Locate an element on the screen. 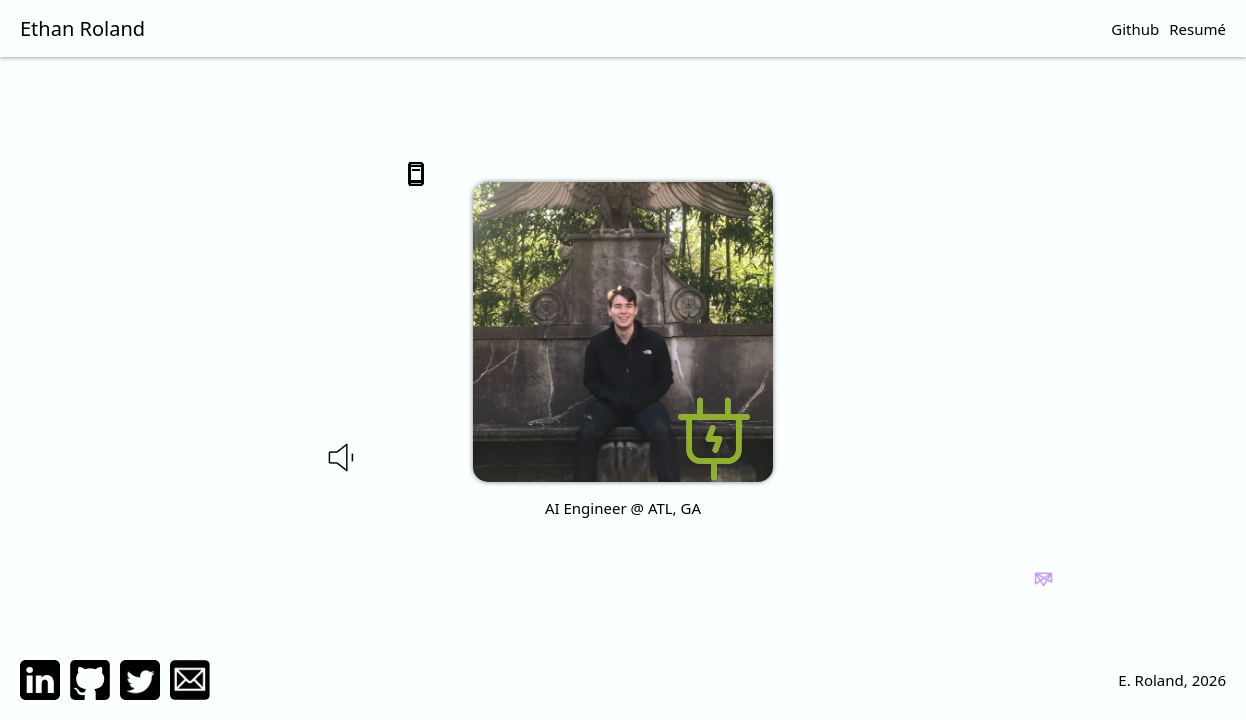 The width and height of the screenshot is (1246, 720). adjust volume to low level is located at coordinates (342, 457).